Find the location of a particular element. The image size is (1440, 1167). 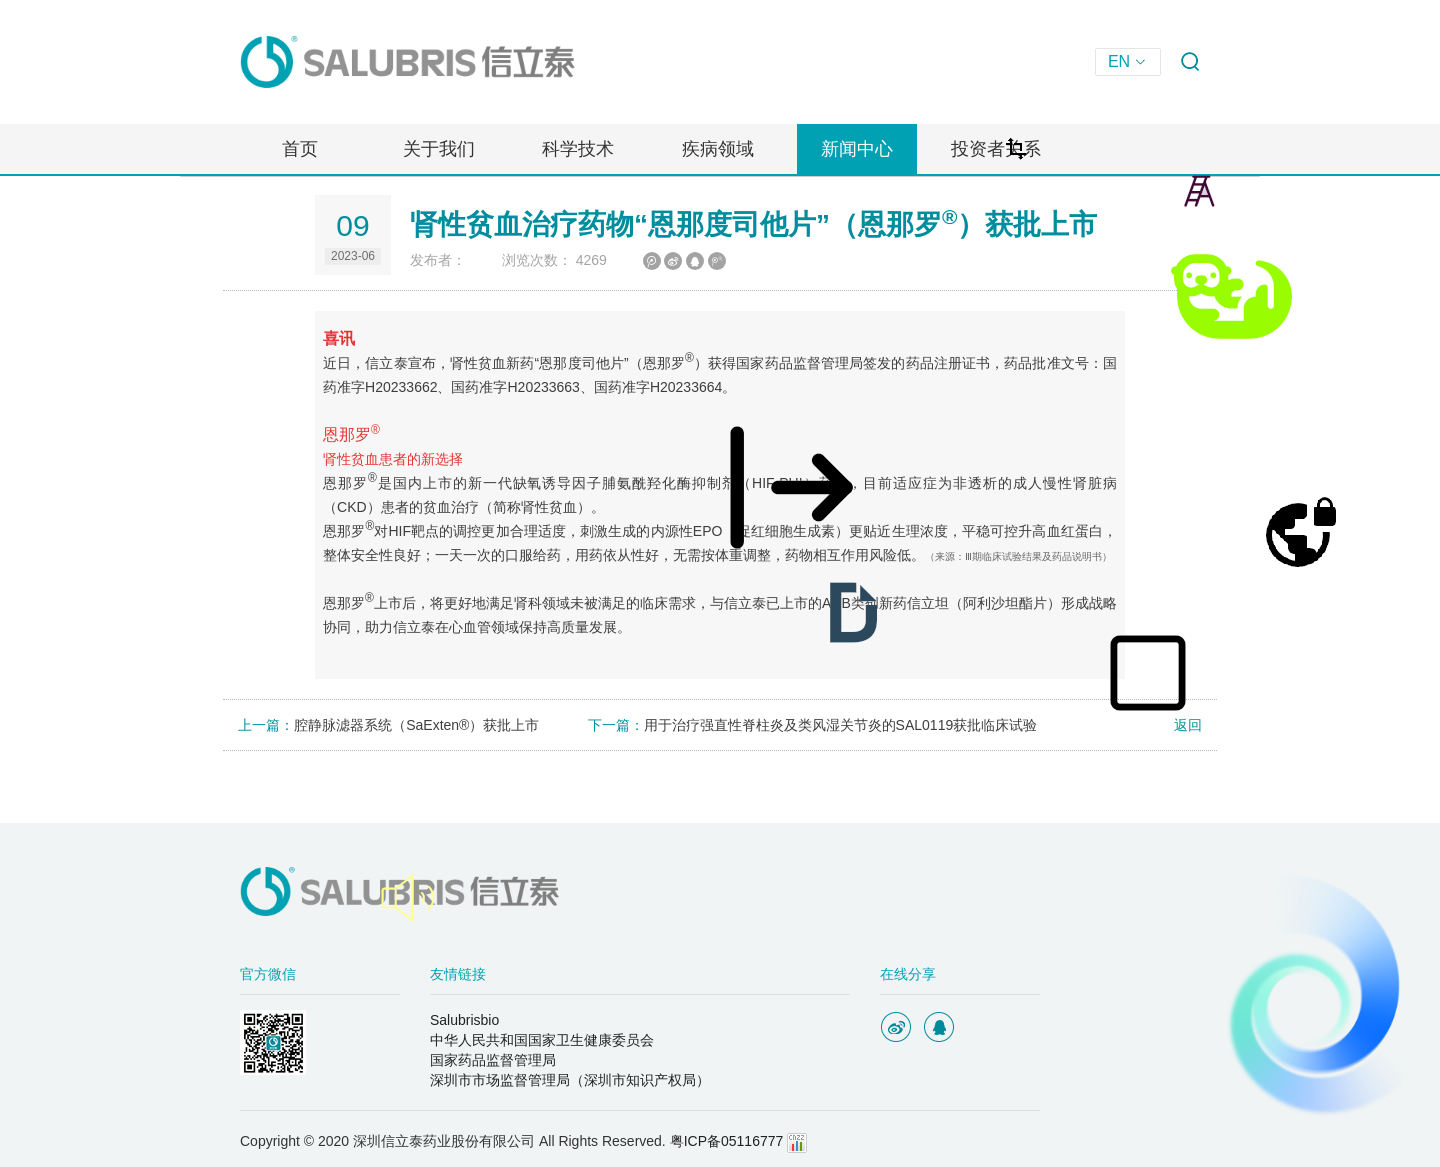

dochub logo - access document signing and editing platform is located at coordinates (854, 612).